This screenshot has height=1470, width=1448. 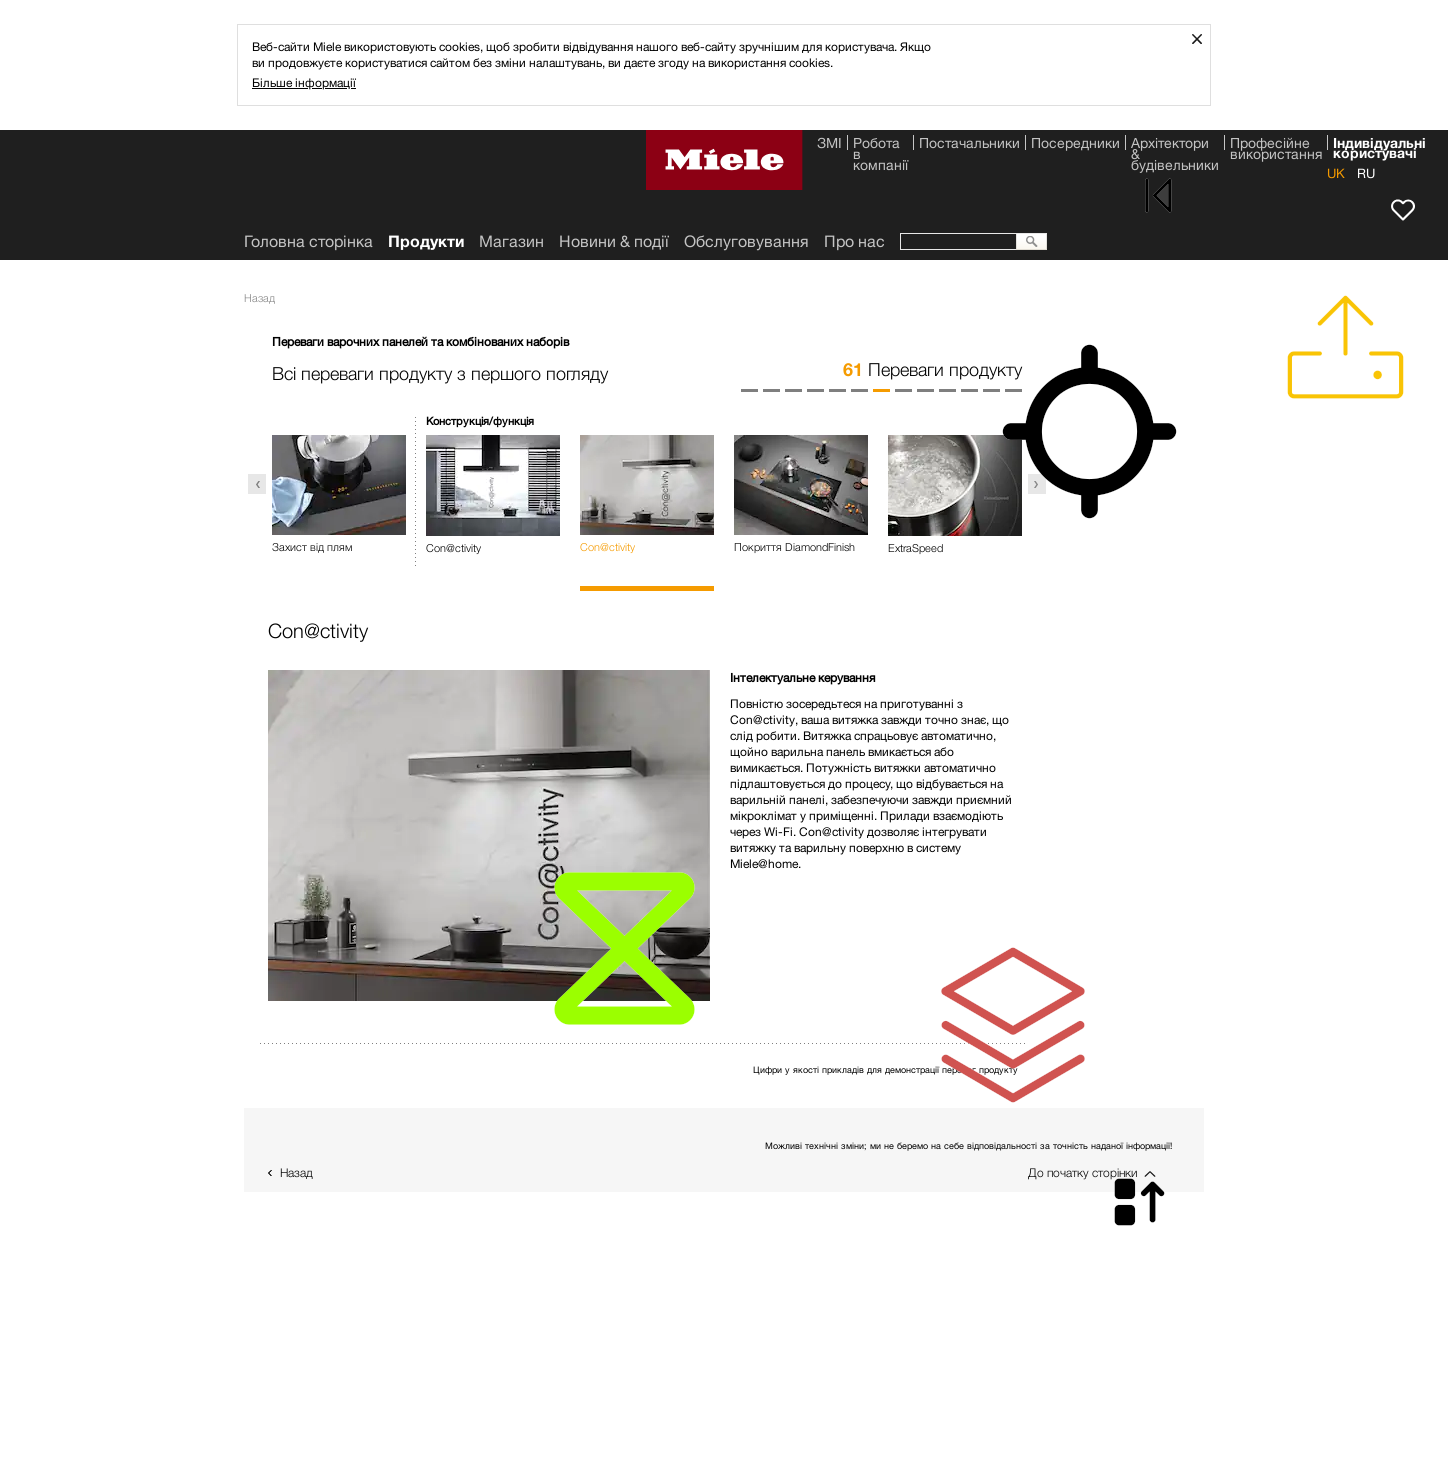 I want to click on access current location, so click(x=1089, y=431).